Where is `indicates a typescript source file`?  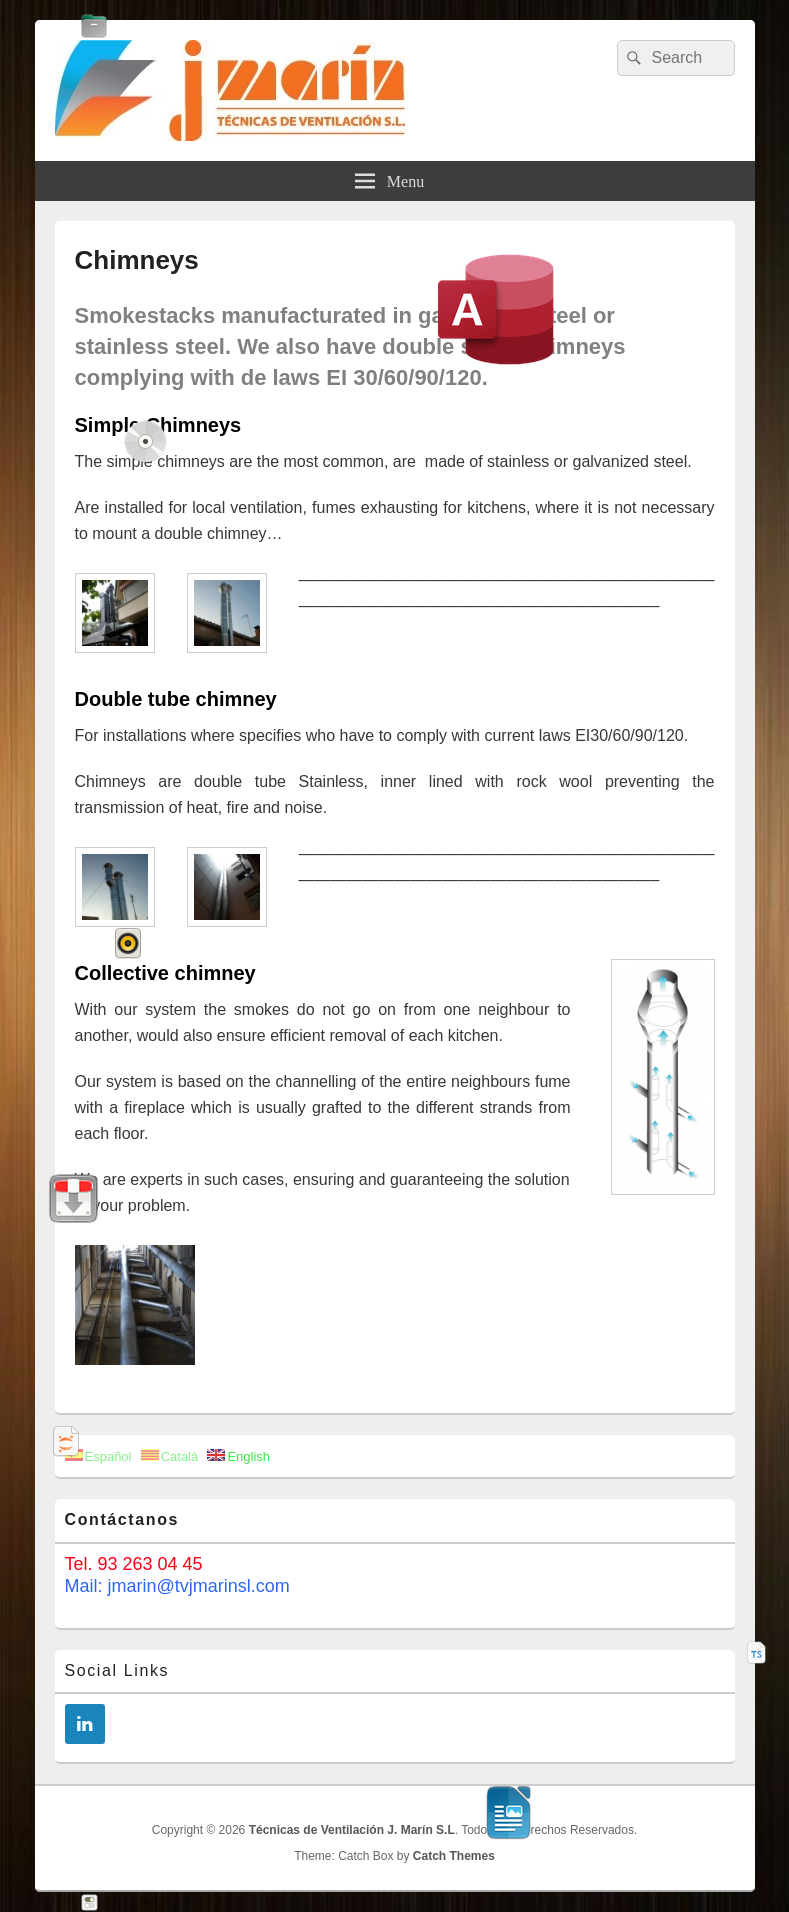 indicates a typescript source file is located at coordinates (756, 1652).